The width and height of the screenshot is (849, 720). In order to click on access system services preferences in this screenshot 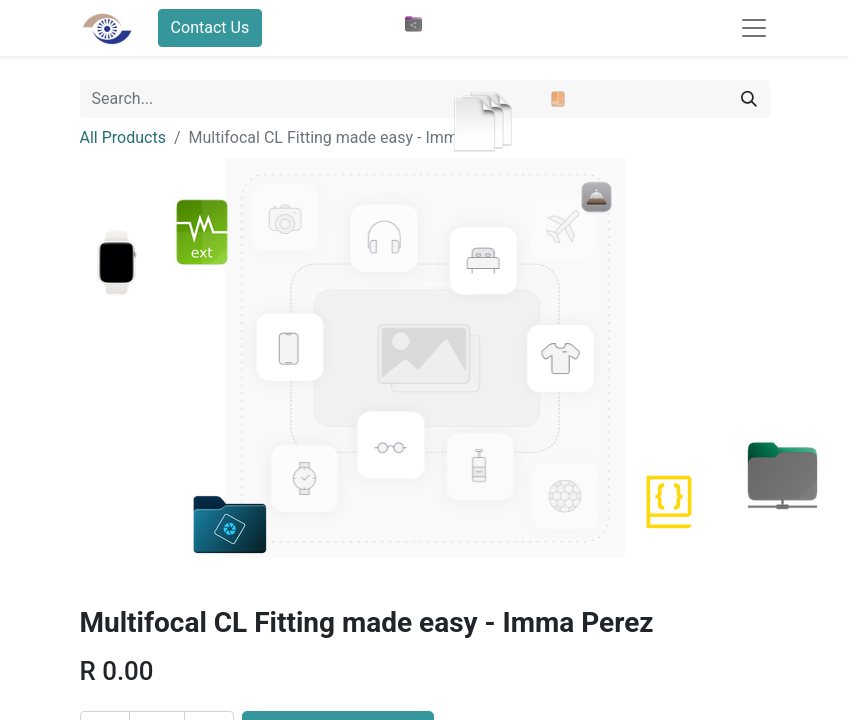, I will do `click(596, 197)`.